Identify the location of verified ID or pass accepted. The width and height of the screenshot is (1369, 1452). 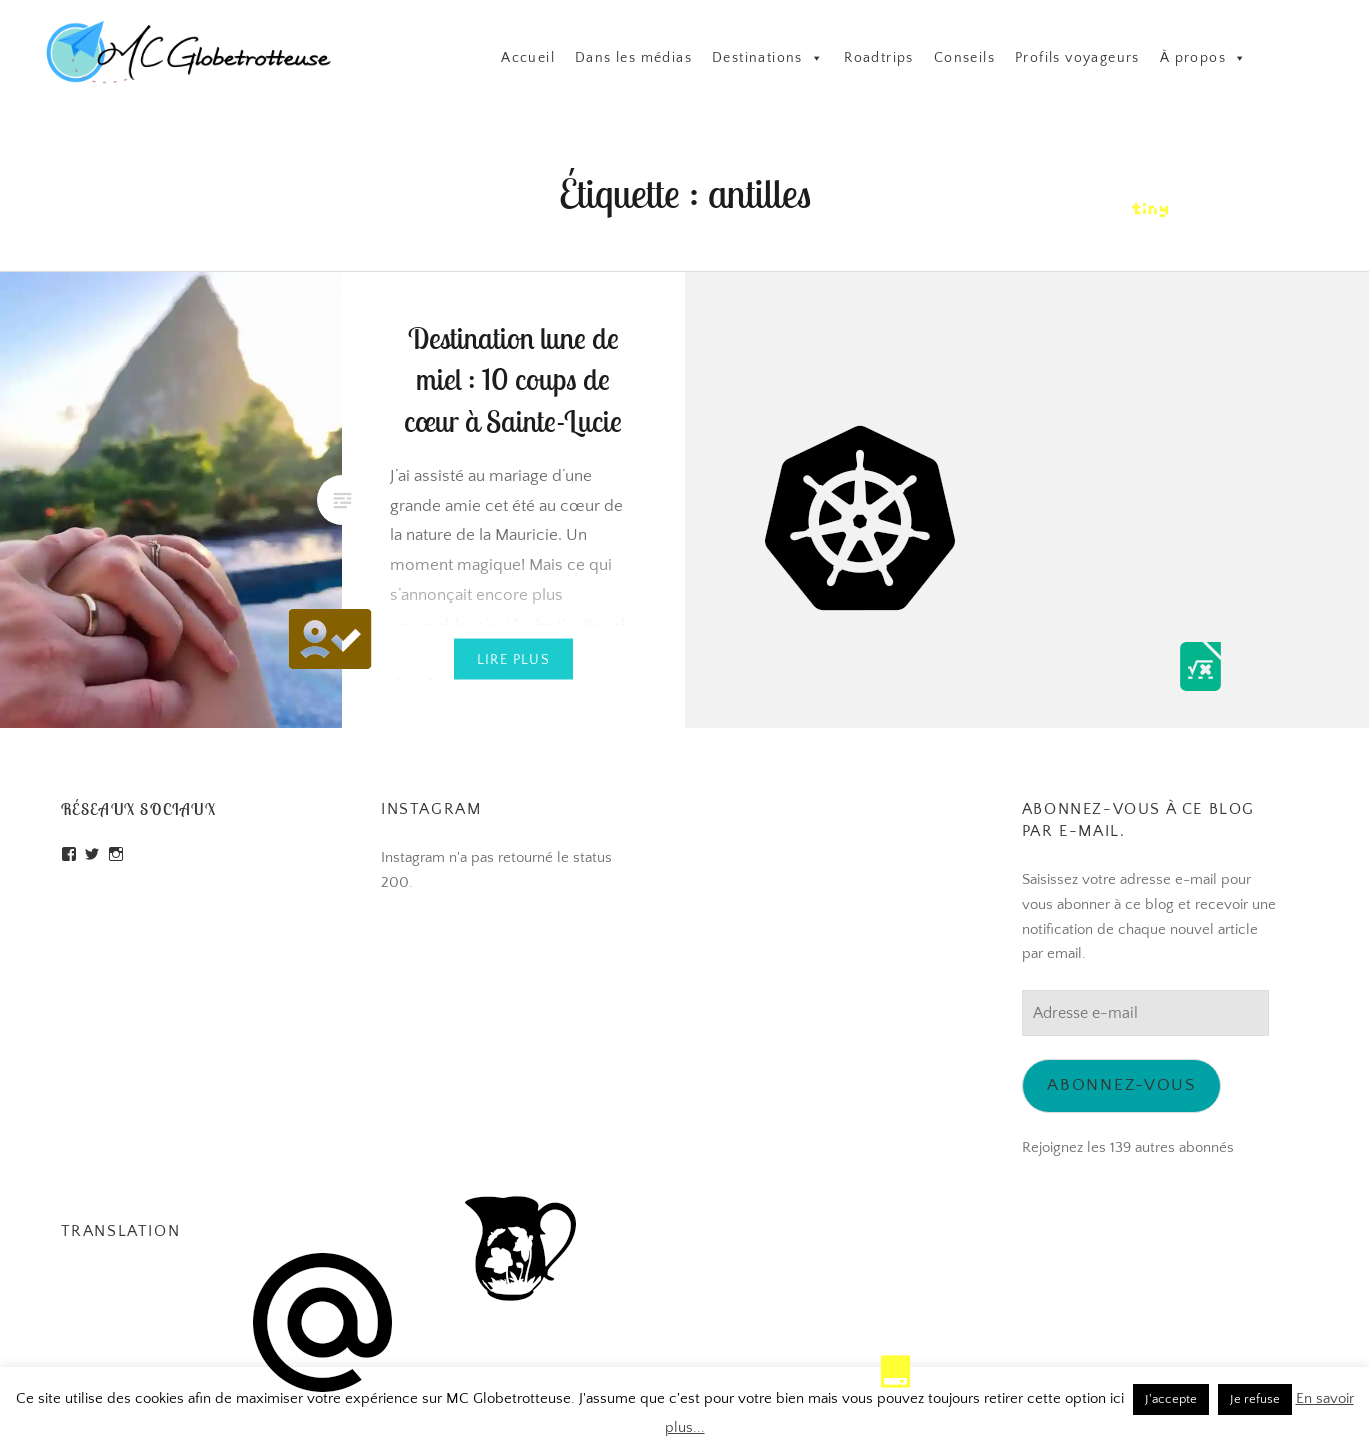
(330, 639).